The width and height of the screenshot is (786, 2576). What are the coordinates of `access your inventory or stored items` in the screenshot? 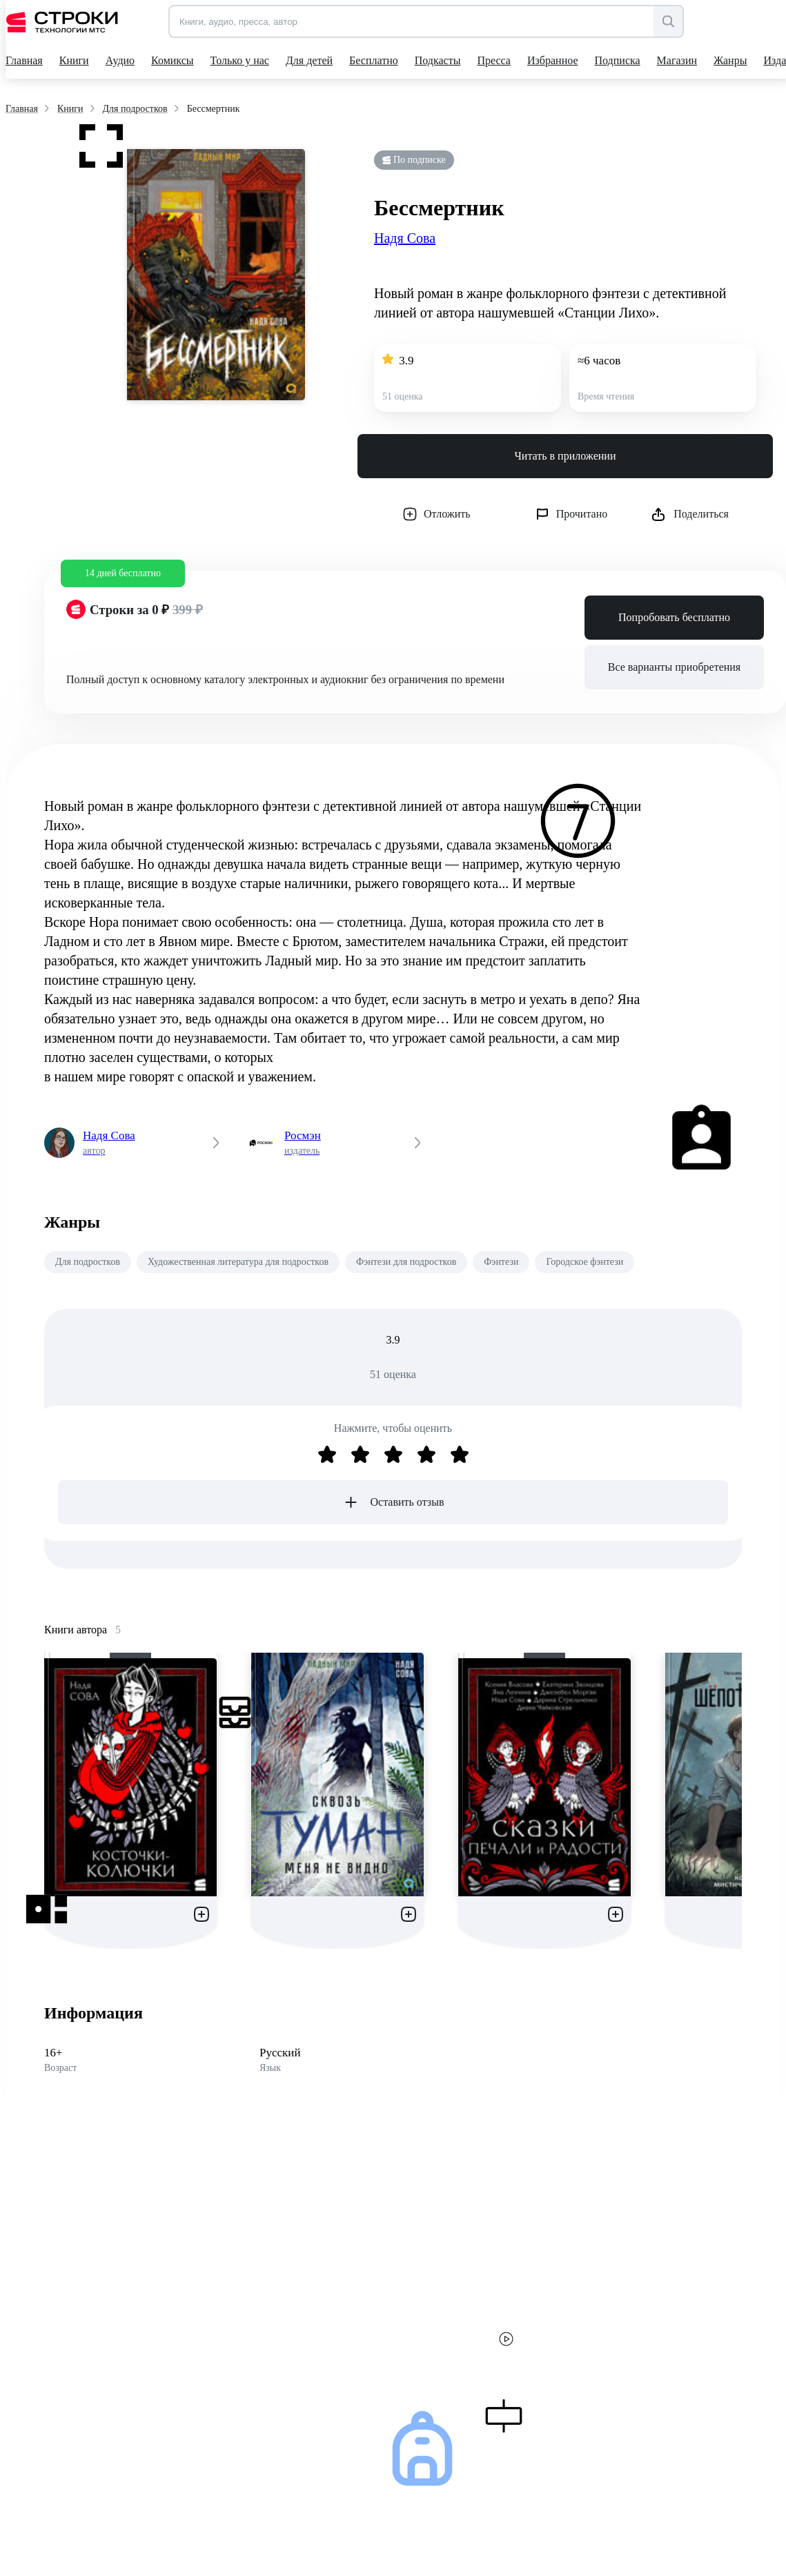 It's located at (422, 2448).